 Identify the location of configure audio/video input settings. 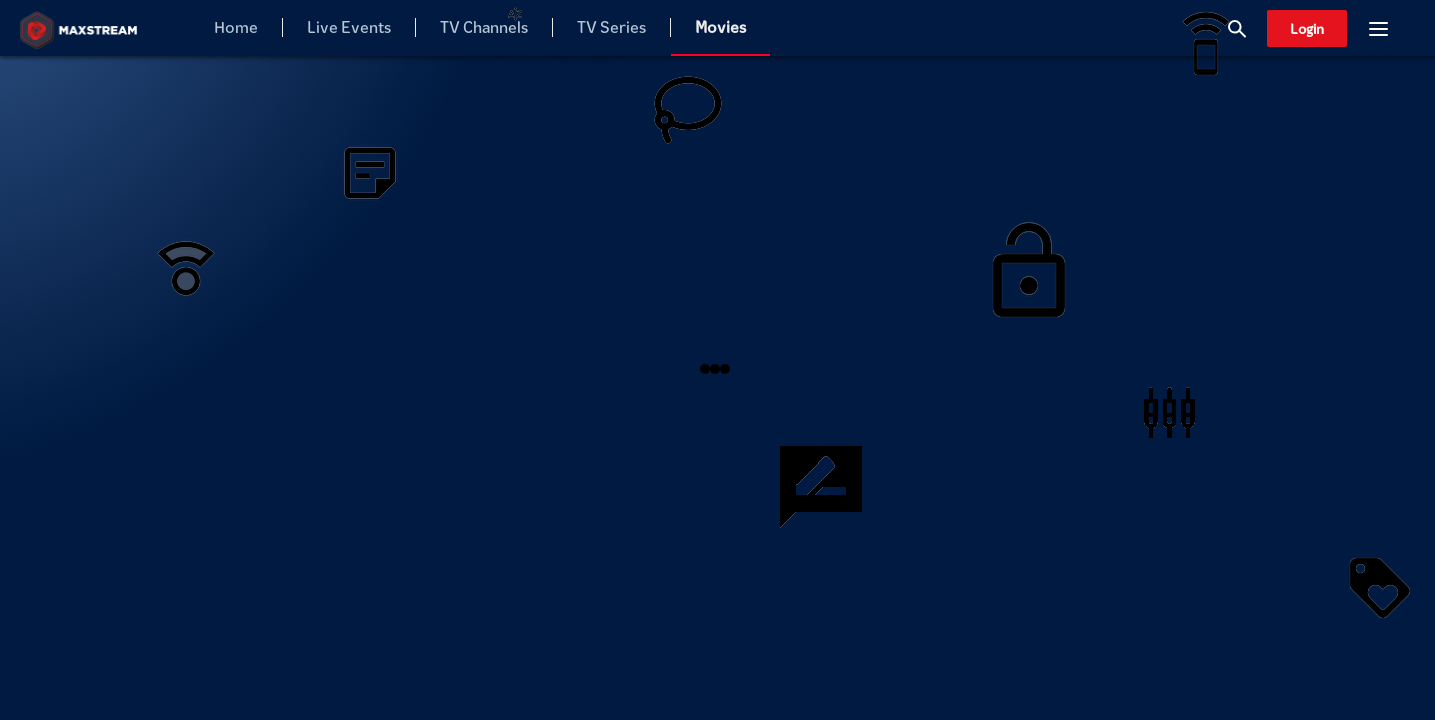
(1169, 412).